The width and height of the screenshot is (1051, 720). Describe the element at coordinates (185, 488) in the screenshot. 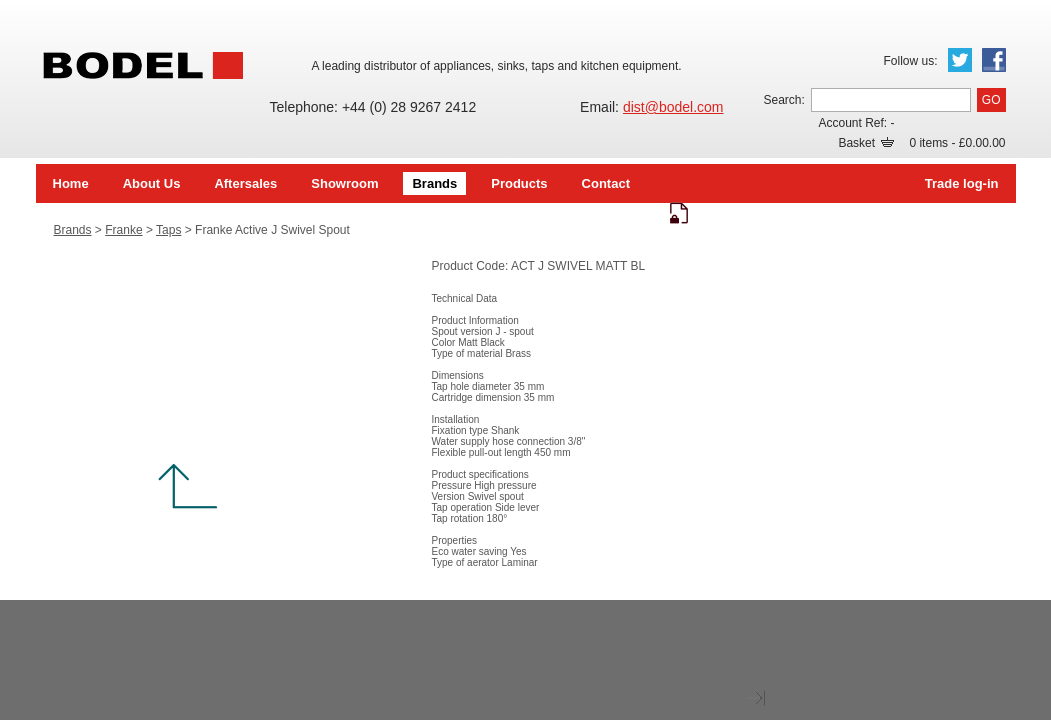

I see `go back and return to top` at that location.